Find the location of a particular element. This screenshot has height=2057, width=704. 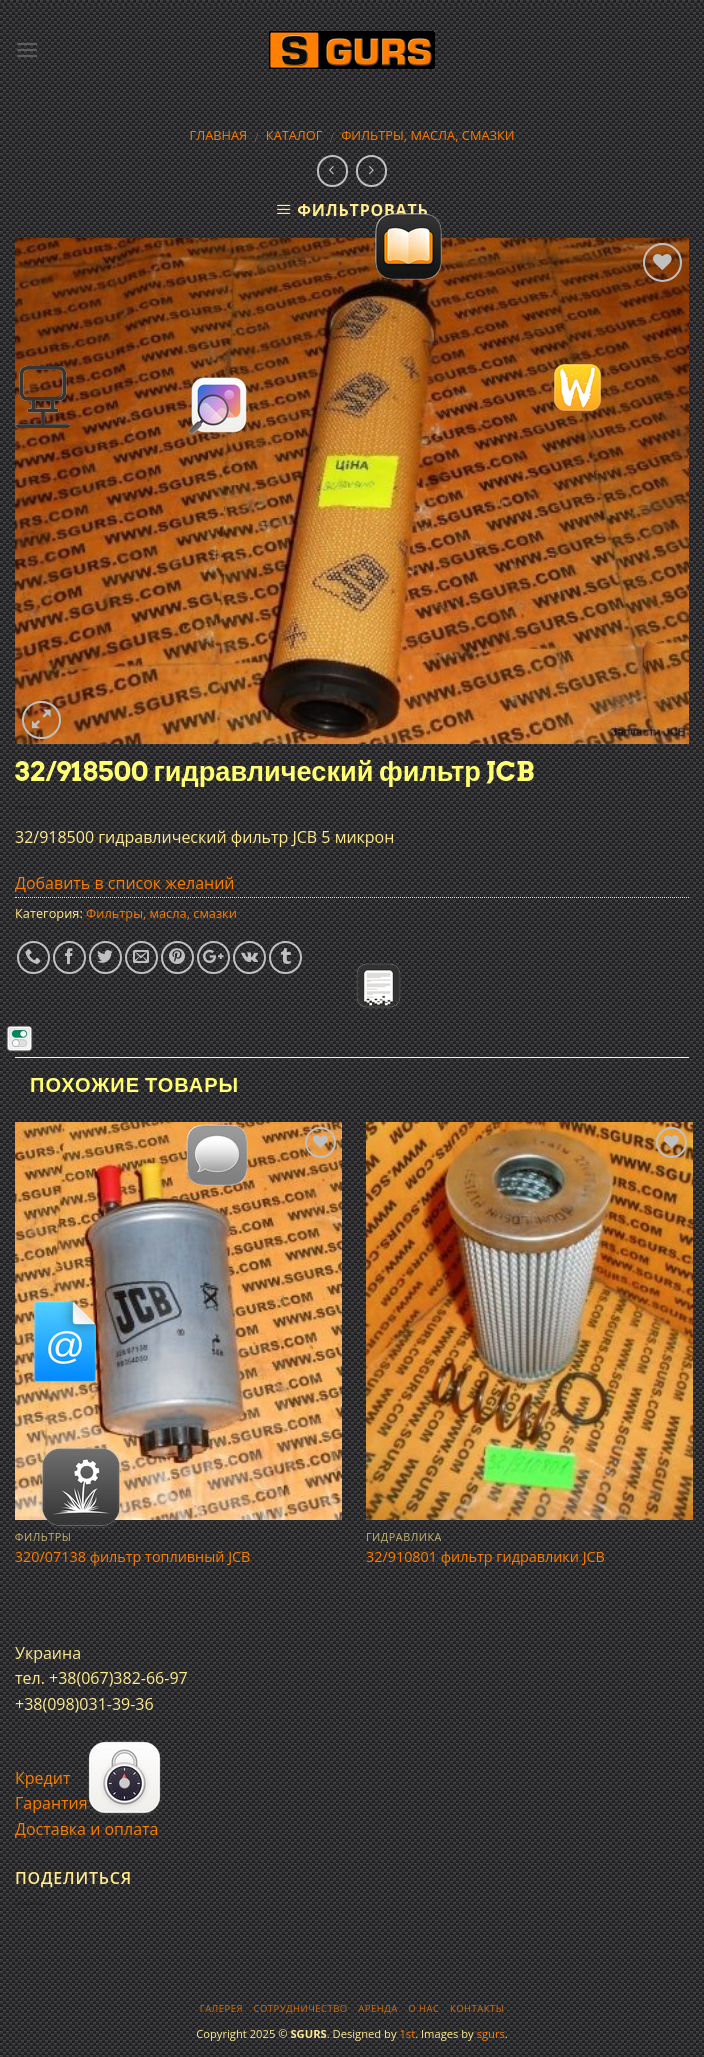

open gnome loupe image viewer is located at coordinates (219, 405).